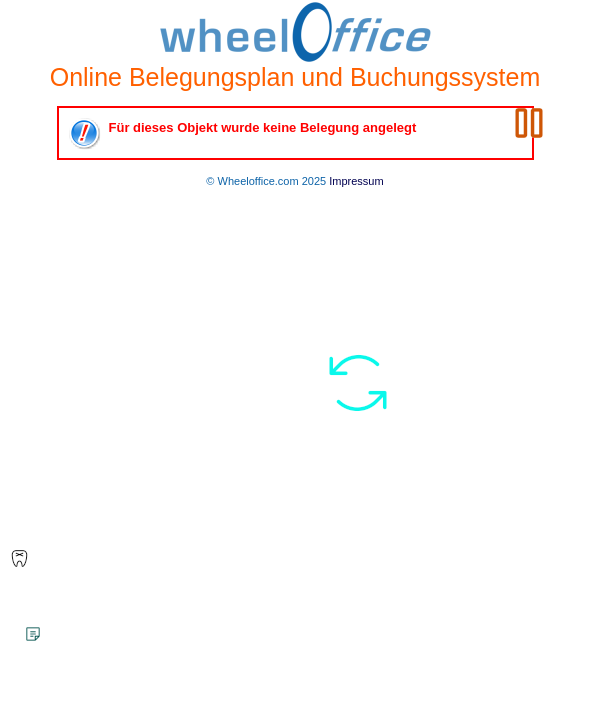 The height and width of the screenshot is (720, 590). I want to click on refresh or reload content, so click(358, 383).